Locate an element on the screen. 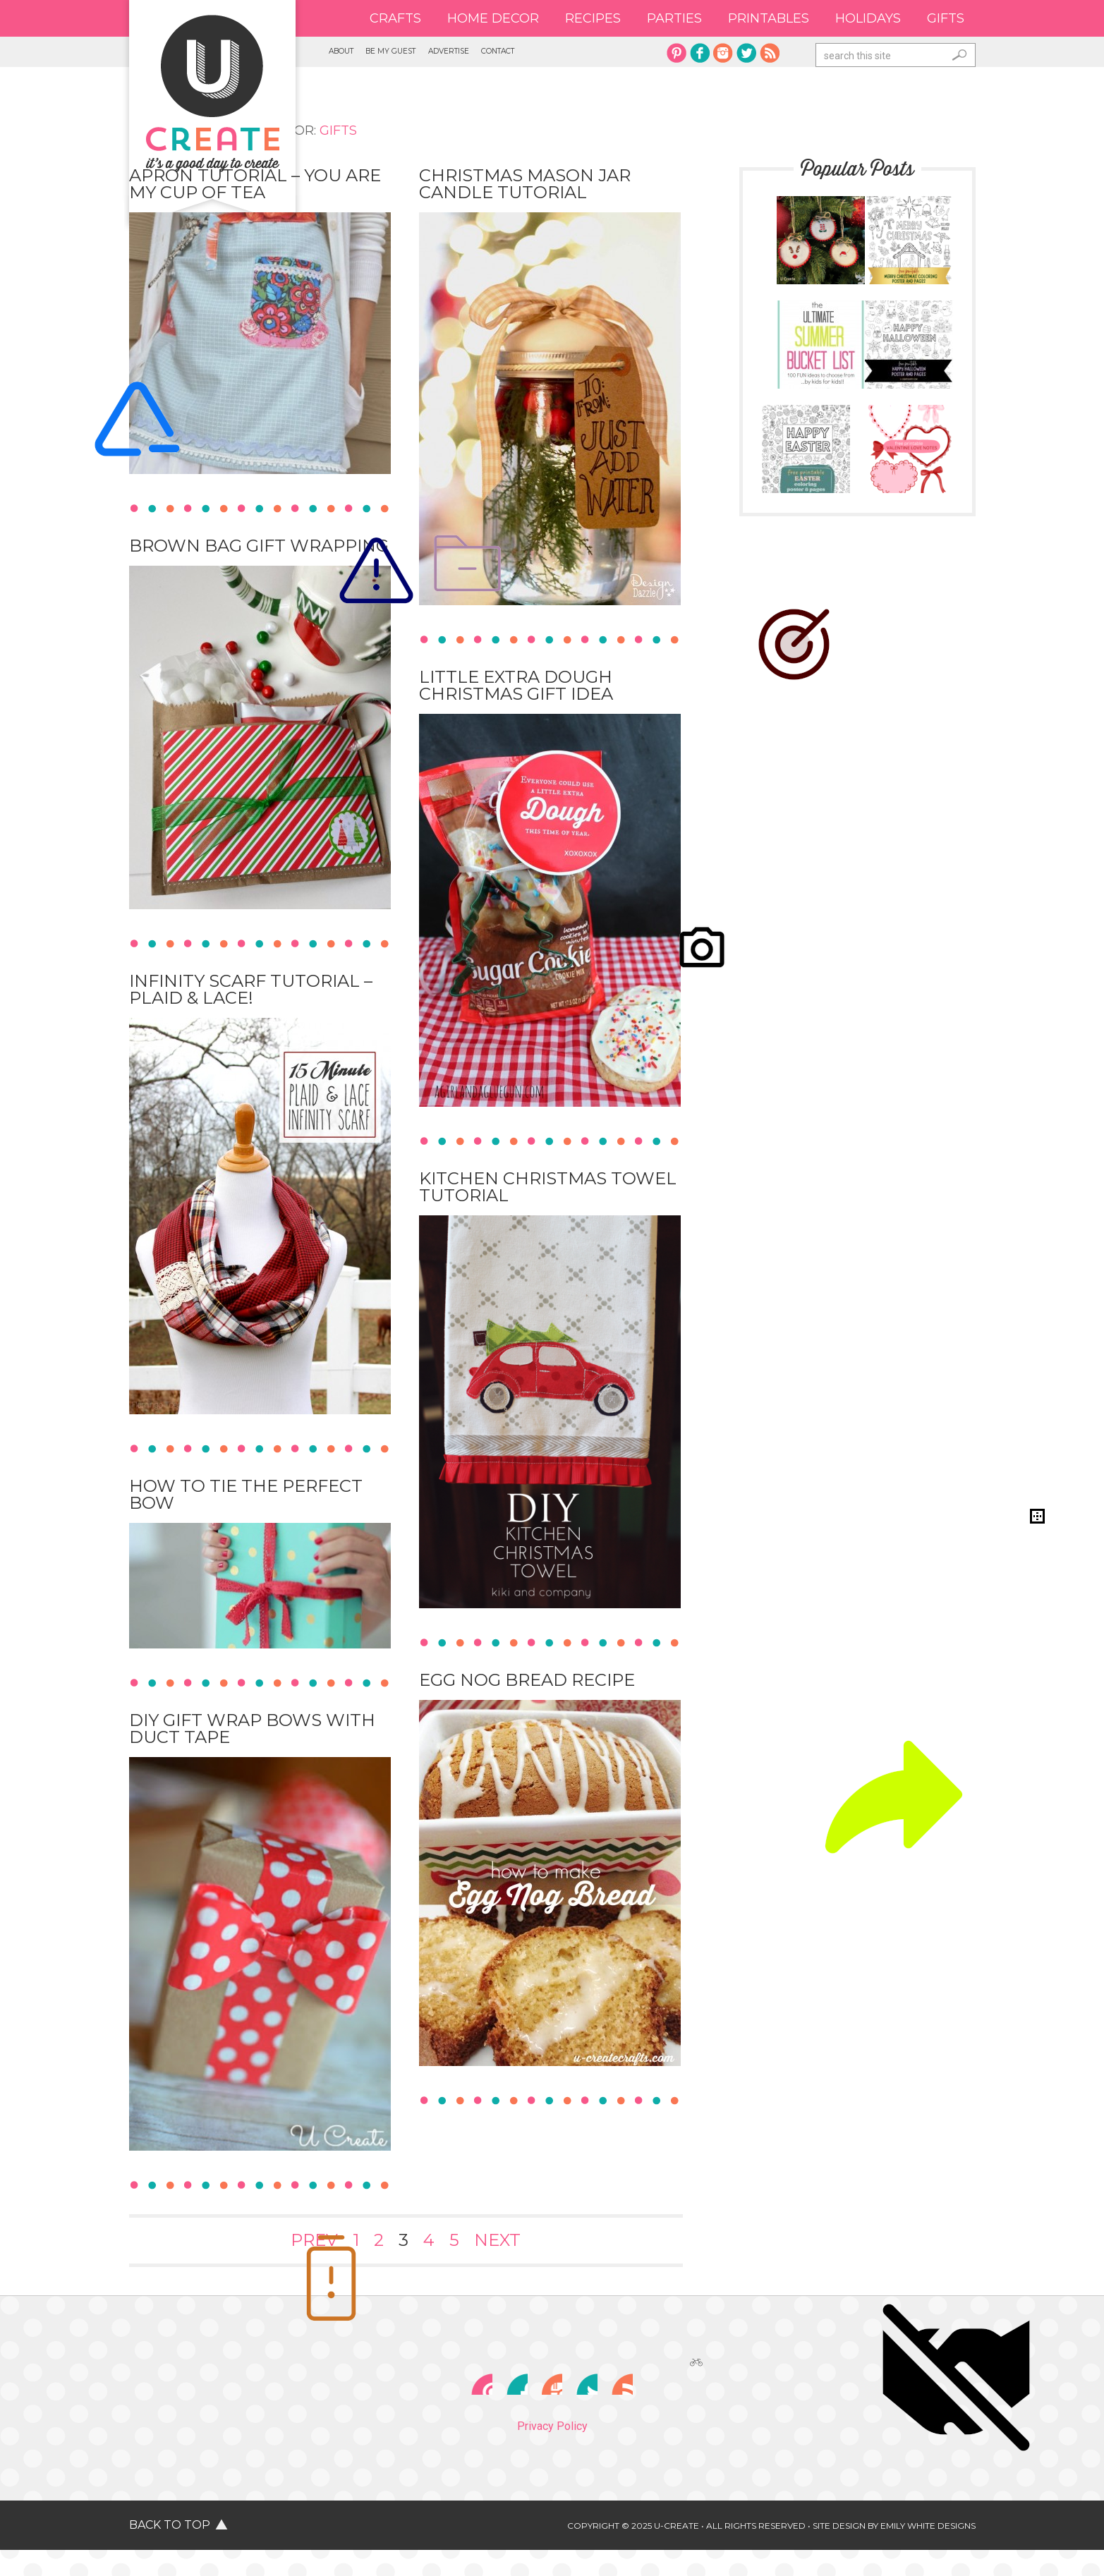  decrease priority or warning level is located at coordinates (137, 421).